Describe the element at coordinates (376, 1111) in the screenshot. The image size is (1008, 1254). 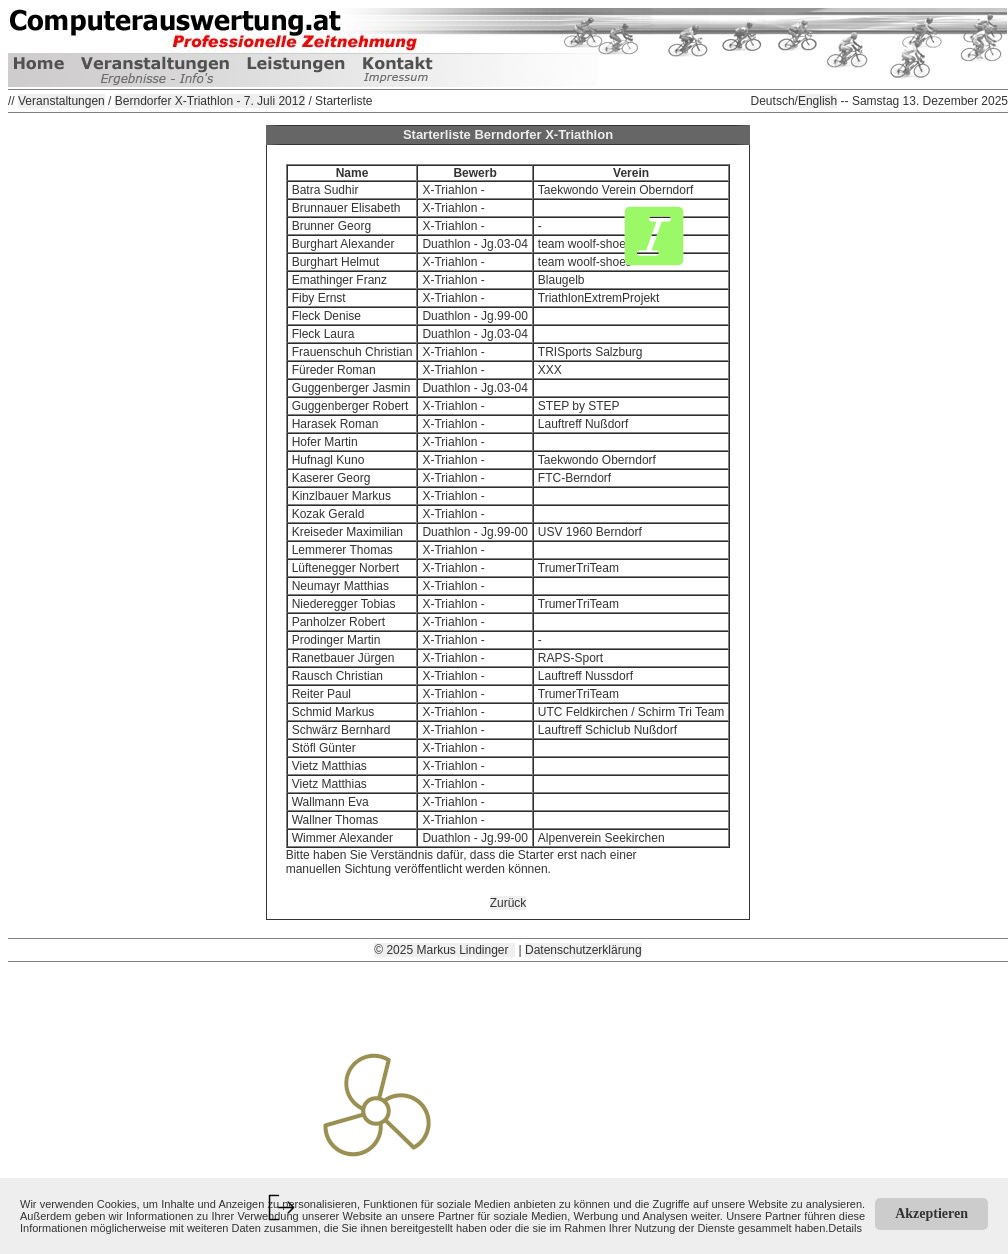
I see `adjust fan or ventilation settings` at that location.